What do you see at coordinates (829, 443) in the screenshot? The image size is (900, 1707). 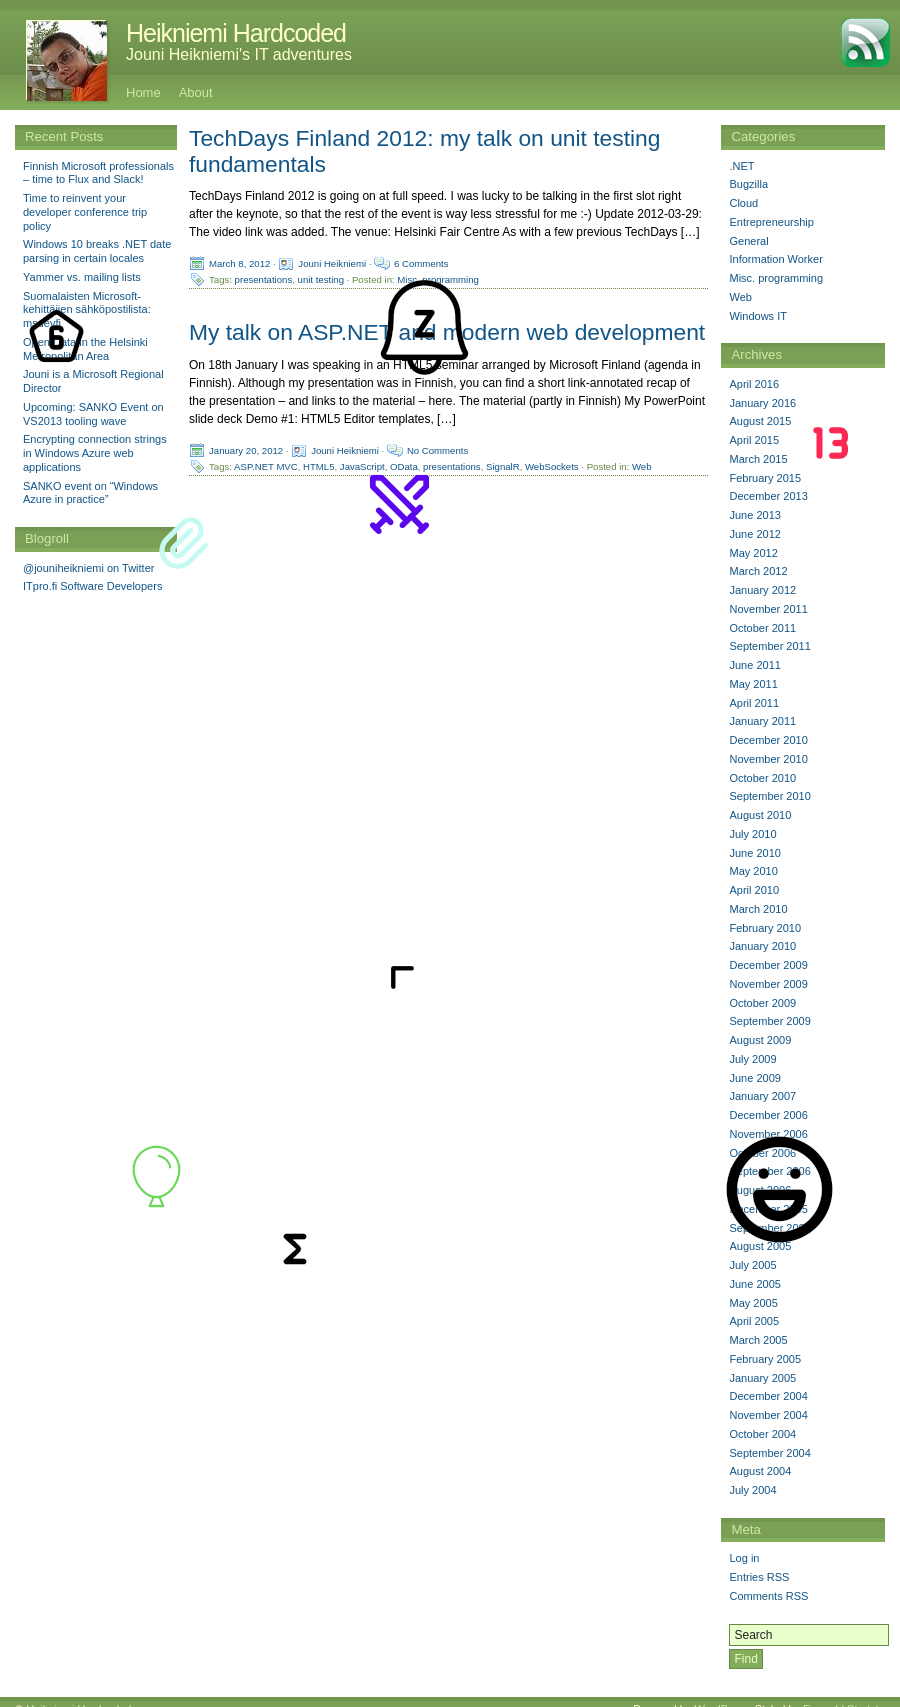 I see `indicates 13 unread notifications or items` at bounding box center [829, 443].